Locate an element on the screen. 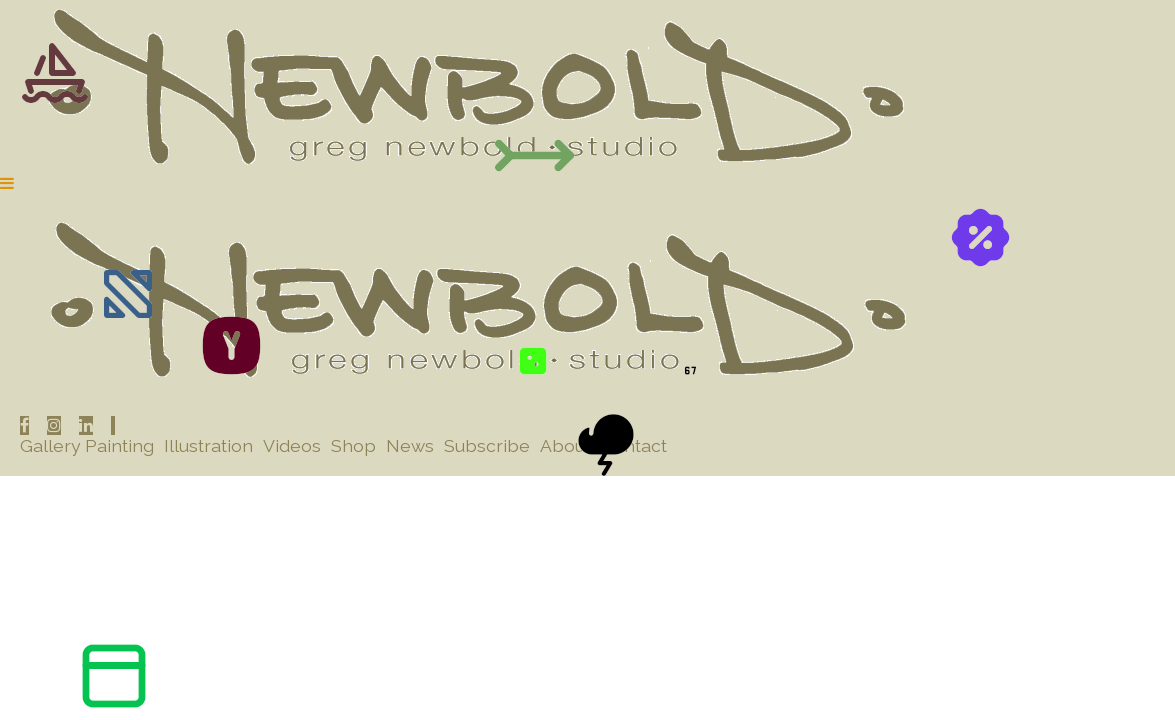  toggle the navigation bar visibility is located at coordinates (114, 676).